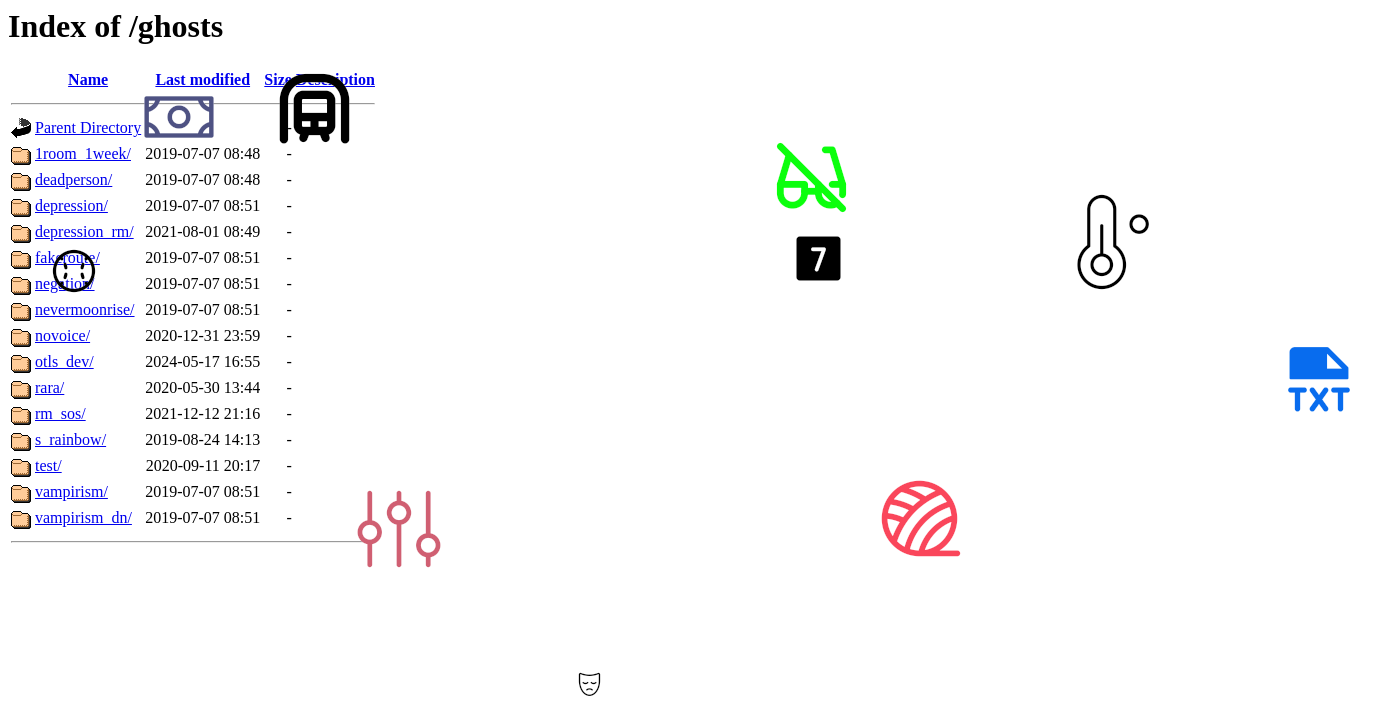  I want to click on view account balance or funds, so click(179, 117).